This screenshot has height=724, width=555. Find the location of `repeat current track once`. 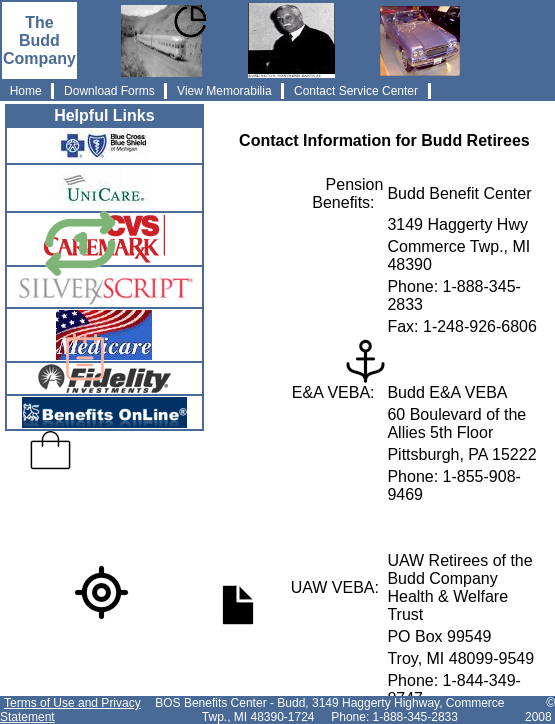

repeat current track once is located at coordinates (80, 243).